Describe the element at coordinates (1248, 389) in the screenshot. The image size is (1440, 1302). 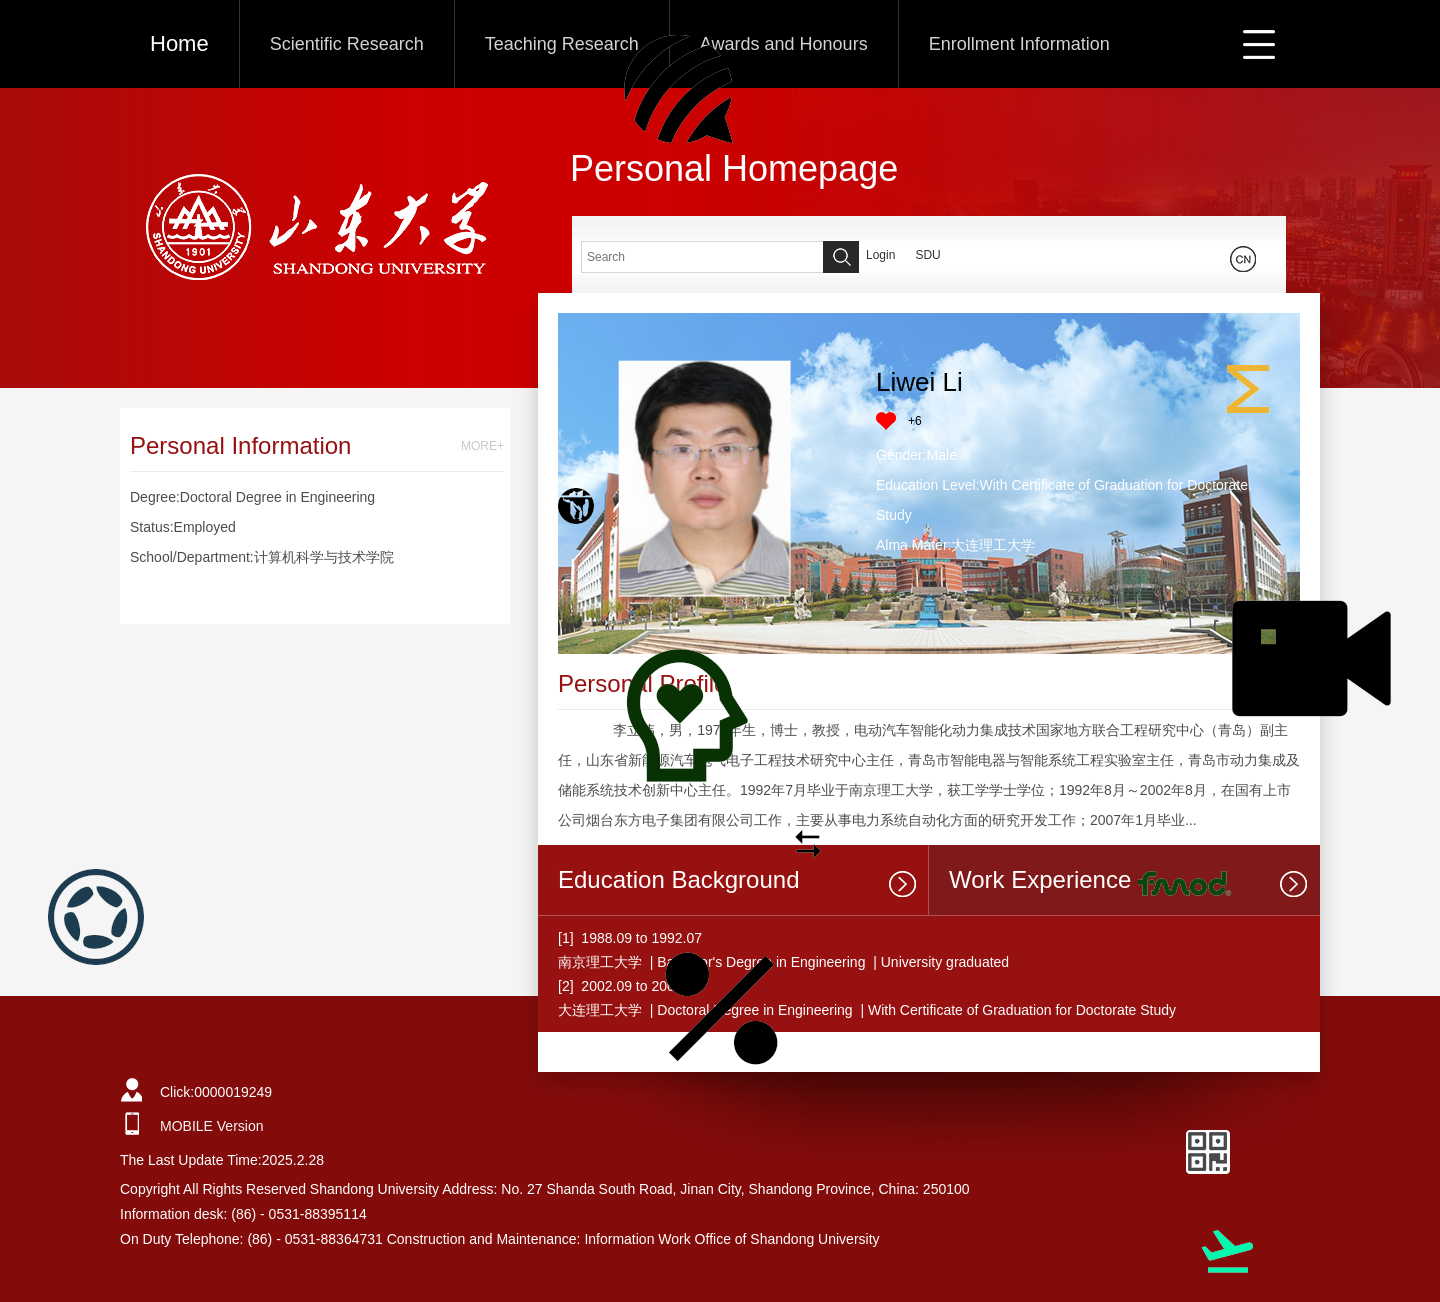
I see `insert a mathematical sum or formula` at that location.